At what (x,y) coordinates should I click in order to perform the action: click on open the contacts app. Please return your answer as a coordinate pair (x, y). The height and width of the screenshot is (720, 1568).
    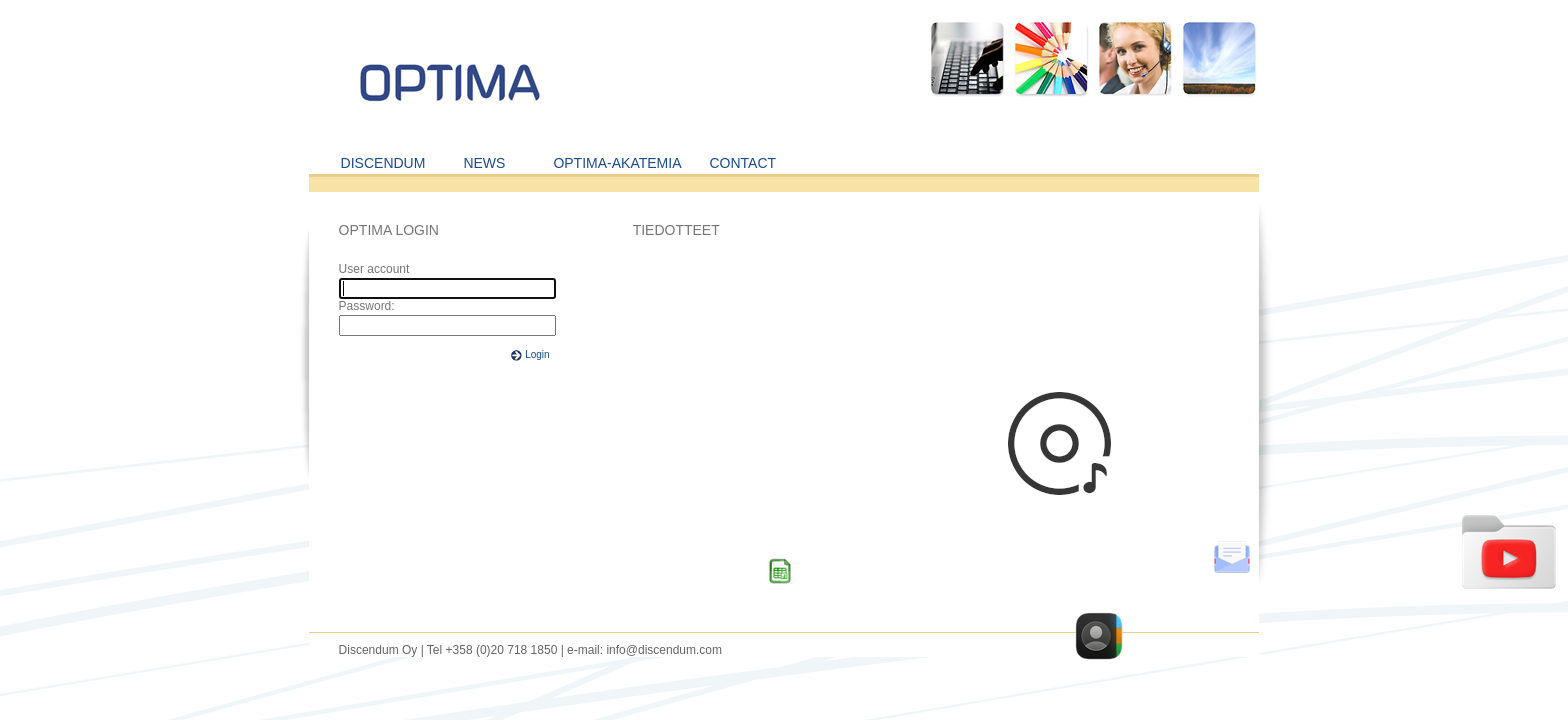
    Looking at the image, I should click on (1099, 636).